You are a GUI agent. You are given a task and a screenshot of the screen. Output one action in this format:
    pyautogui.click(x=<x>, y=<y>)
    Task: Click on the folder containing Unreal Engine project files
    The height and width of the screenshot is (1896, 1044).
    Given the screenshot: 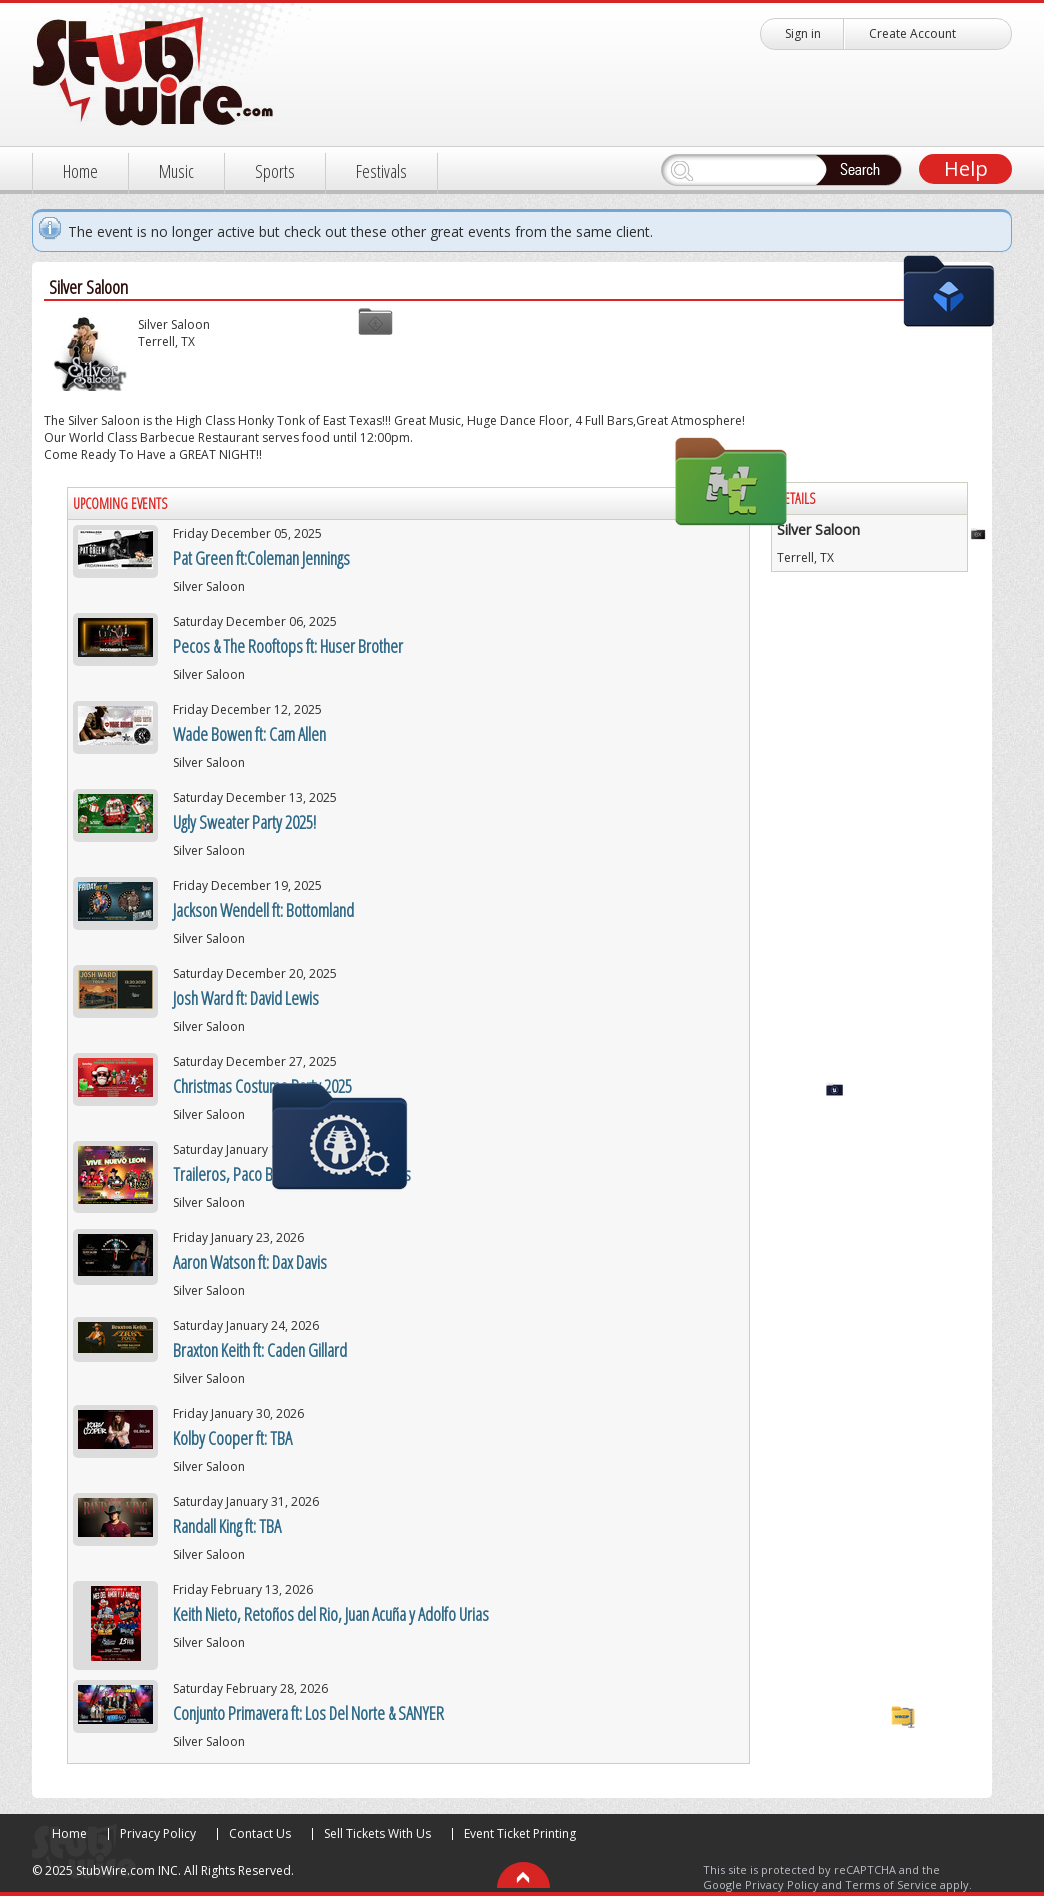 What is the action you would take?
    pyautogui.click(x=834, y=1089)
    